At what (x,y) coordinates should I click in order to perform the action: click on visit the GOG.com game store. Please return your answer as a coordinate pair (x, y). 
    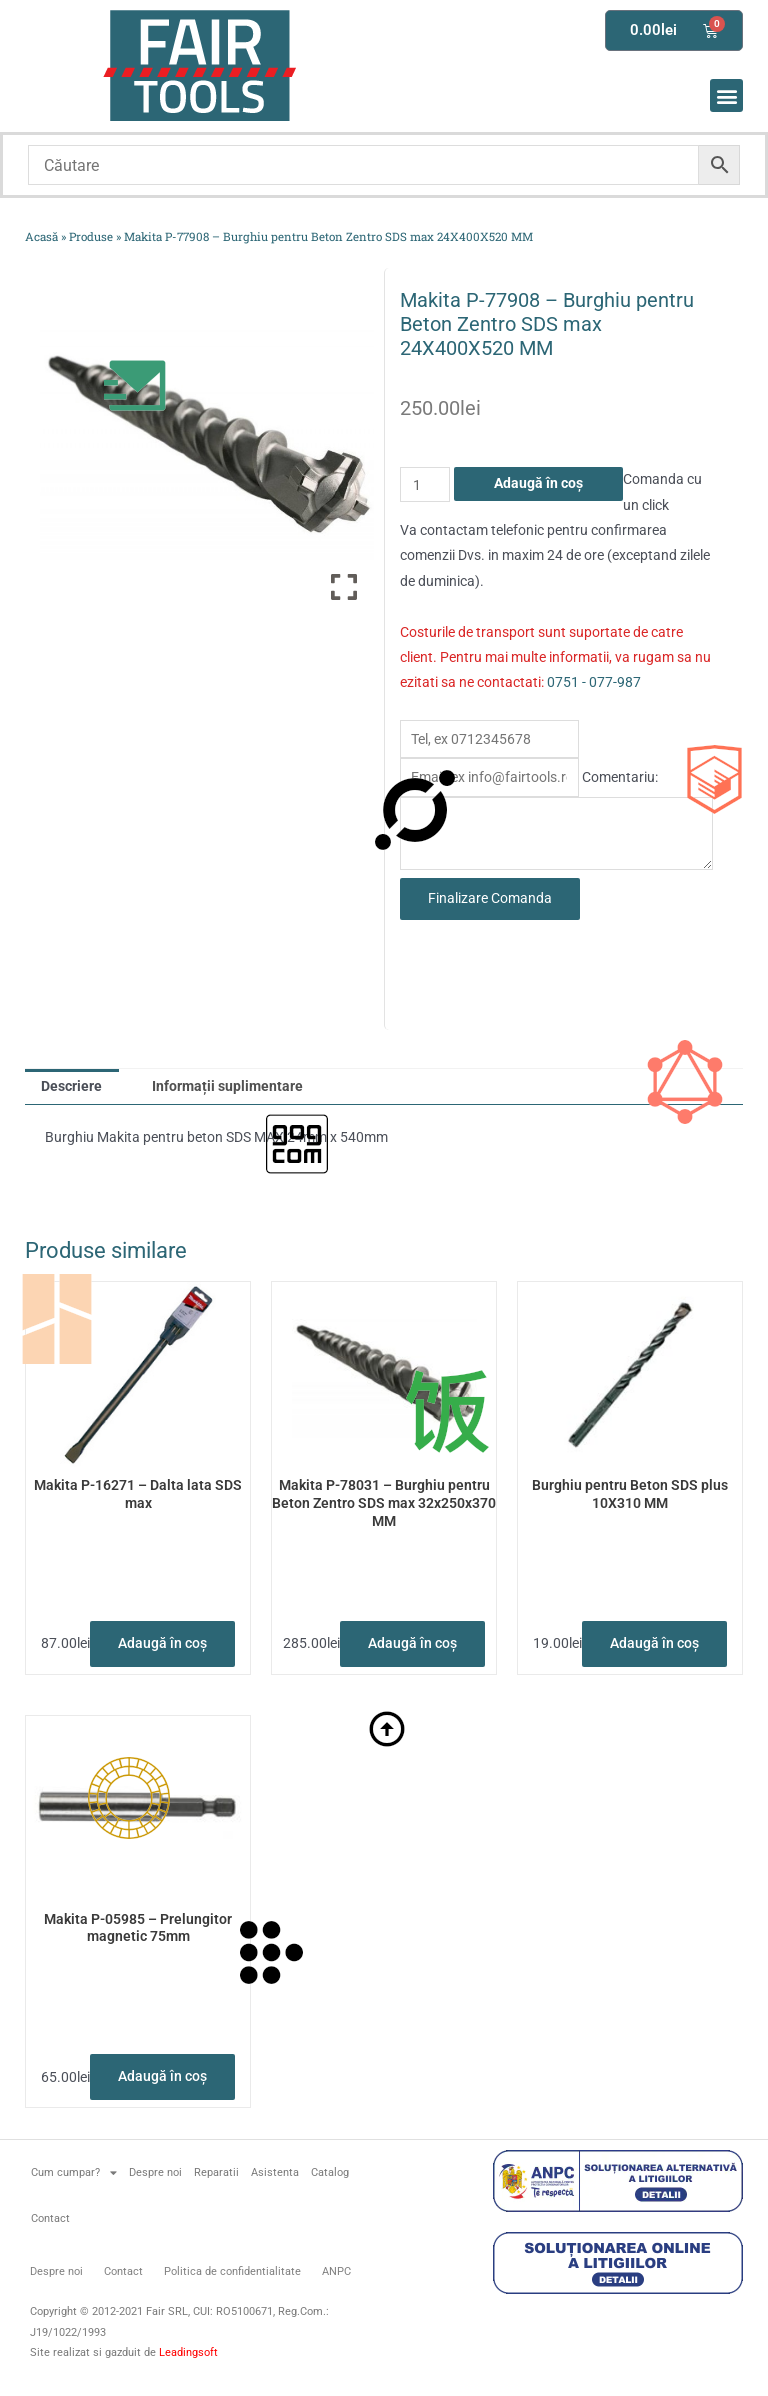
    Looking at the image, I should click on (297, 1144).